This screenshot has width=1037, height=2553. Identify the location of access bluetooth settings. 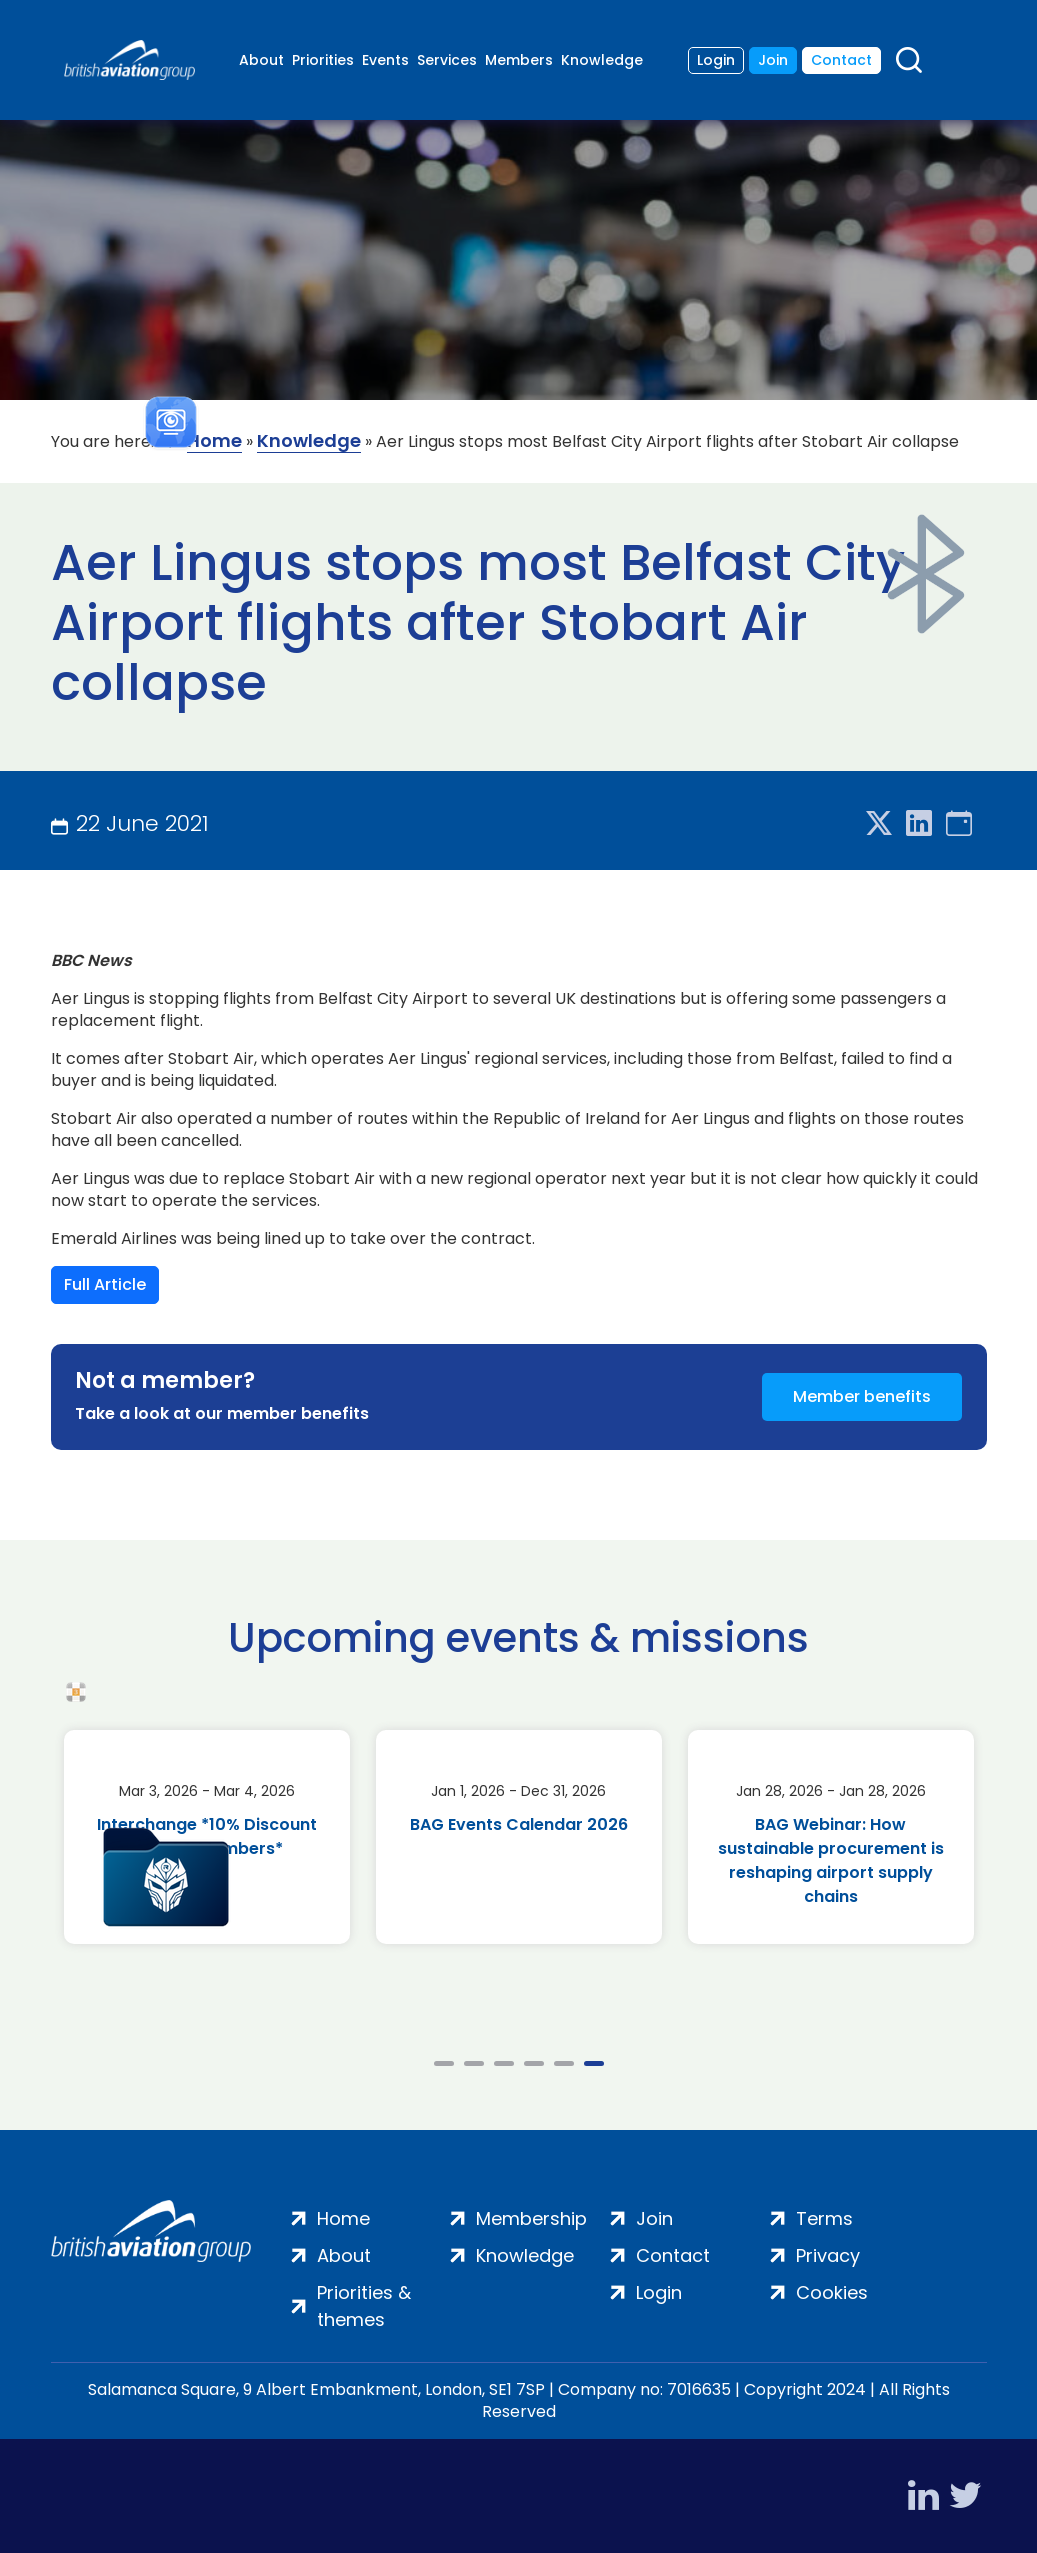
(926, 574).